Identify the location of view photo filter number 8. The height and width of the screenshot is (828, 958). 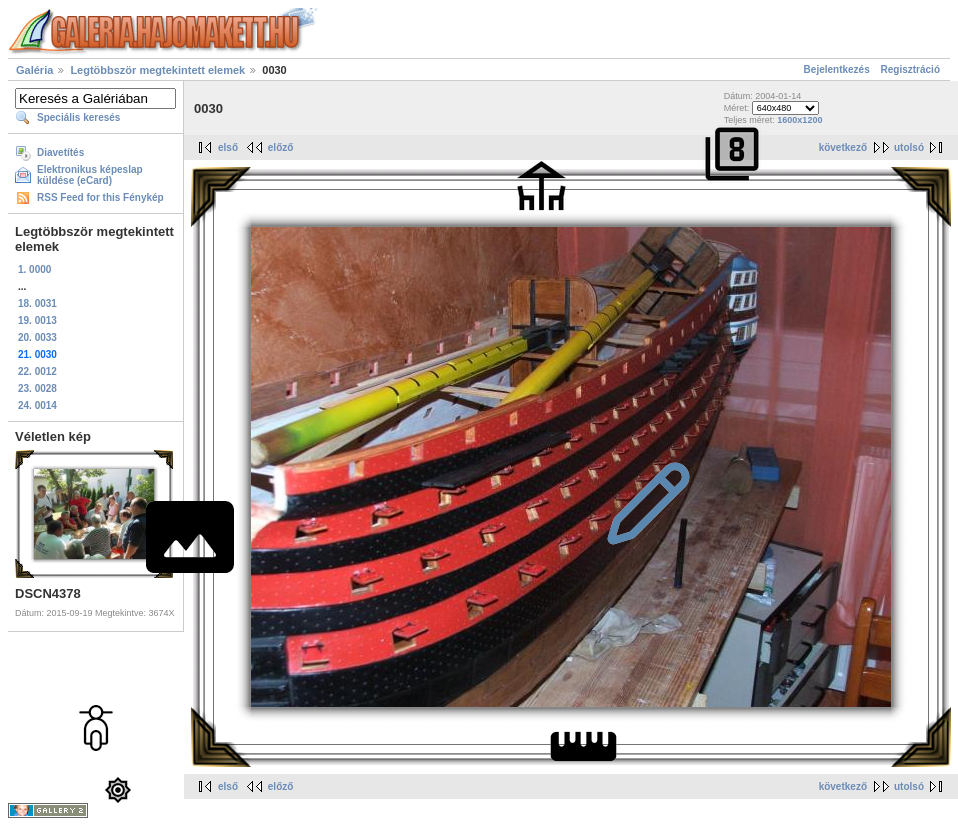
(732, 154).